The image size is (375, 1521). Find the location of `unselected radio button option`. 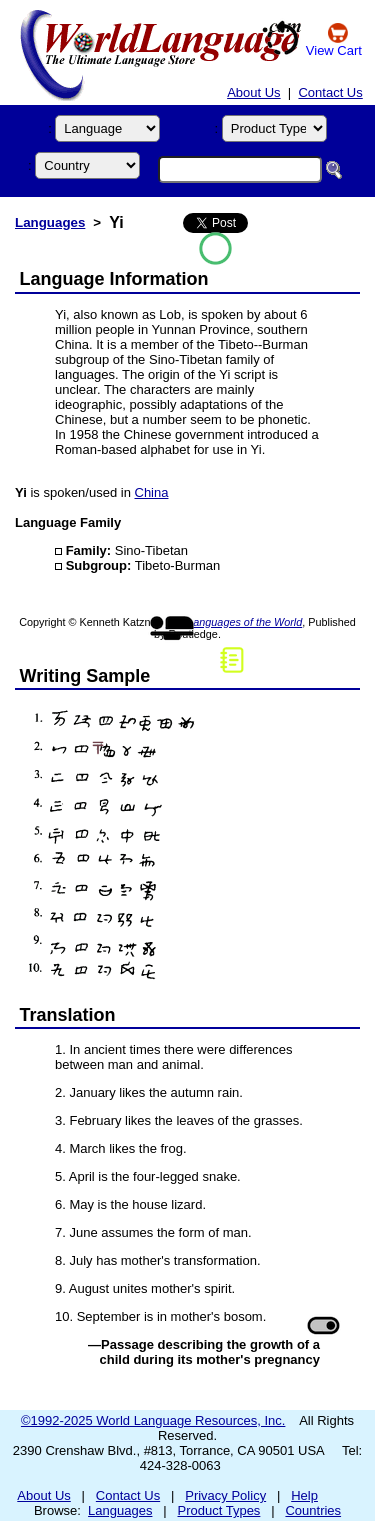

unselected radio button option is located at coordinates (215, 248).